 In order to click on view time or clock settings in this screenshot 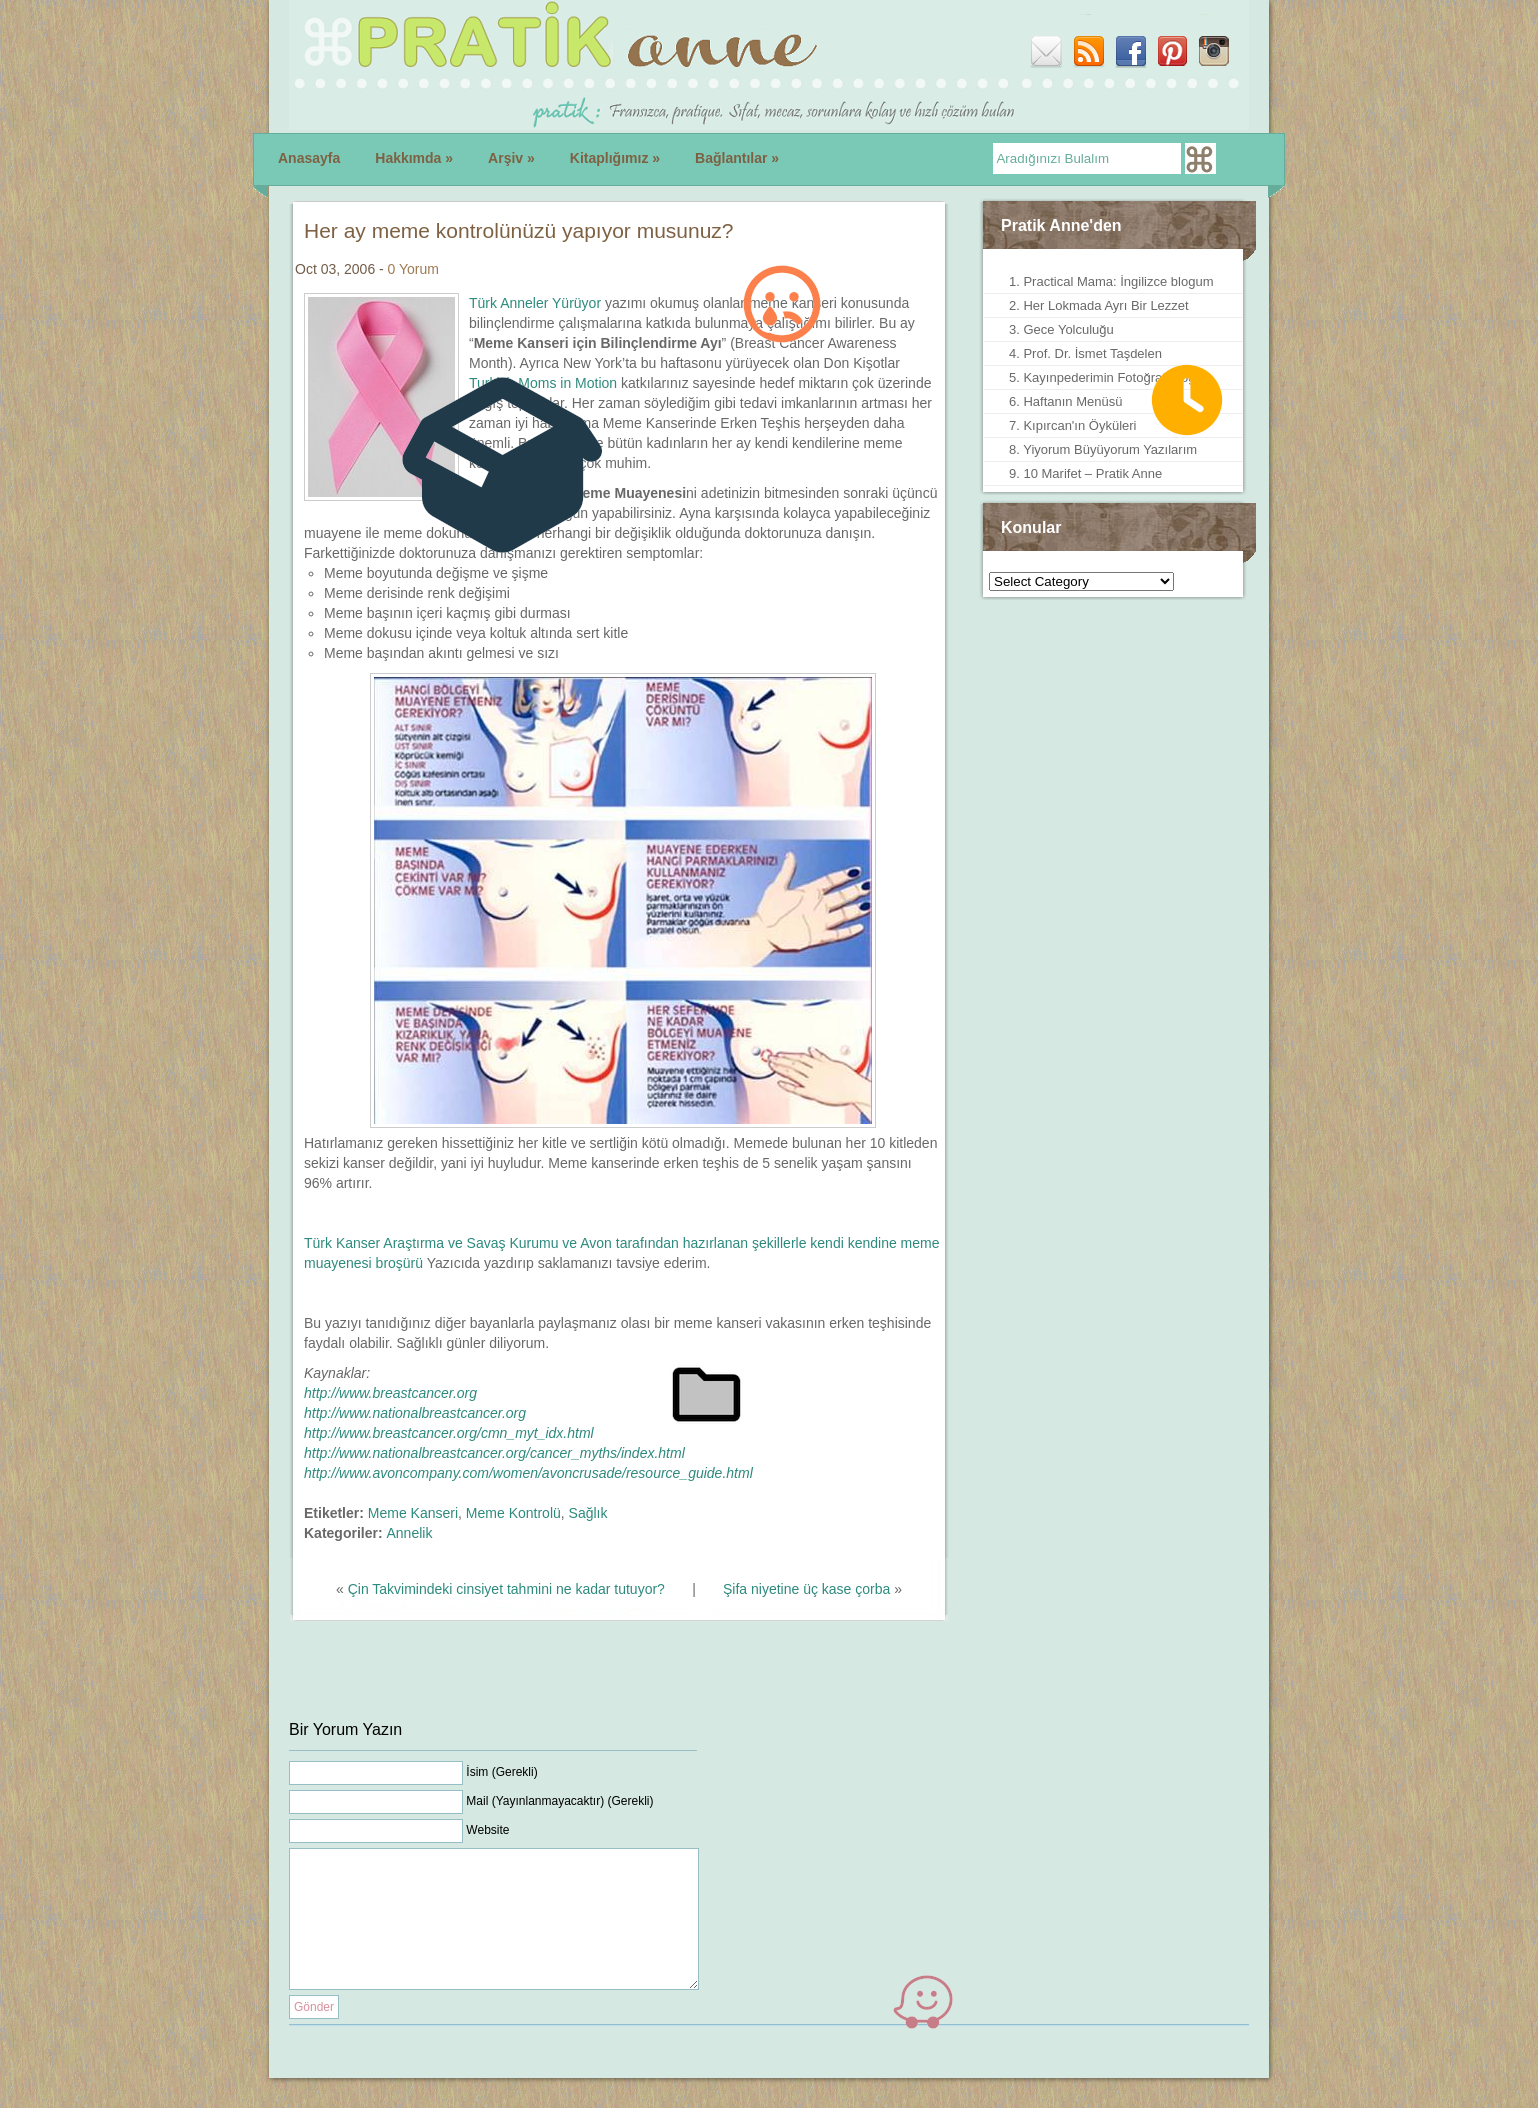, I will do `click(1187, 400)`.